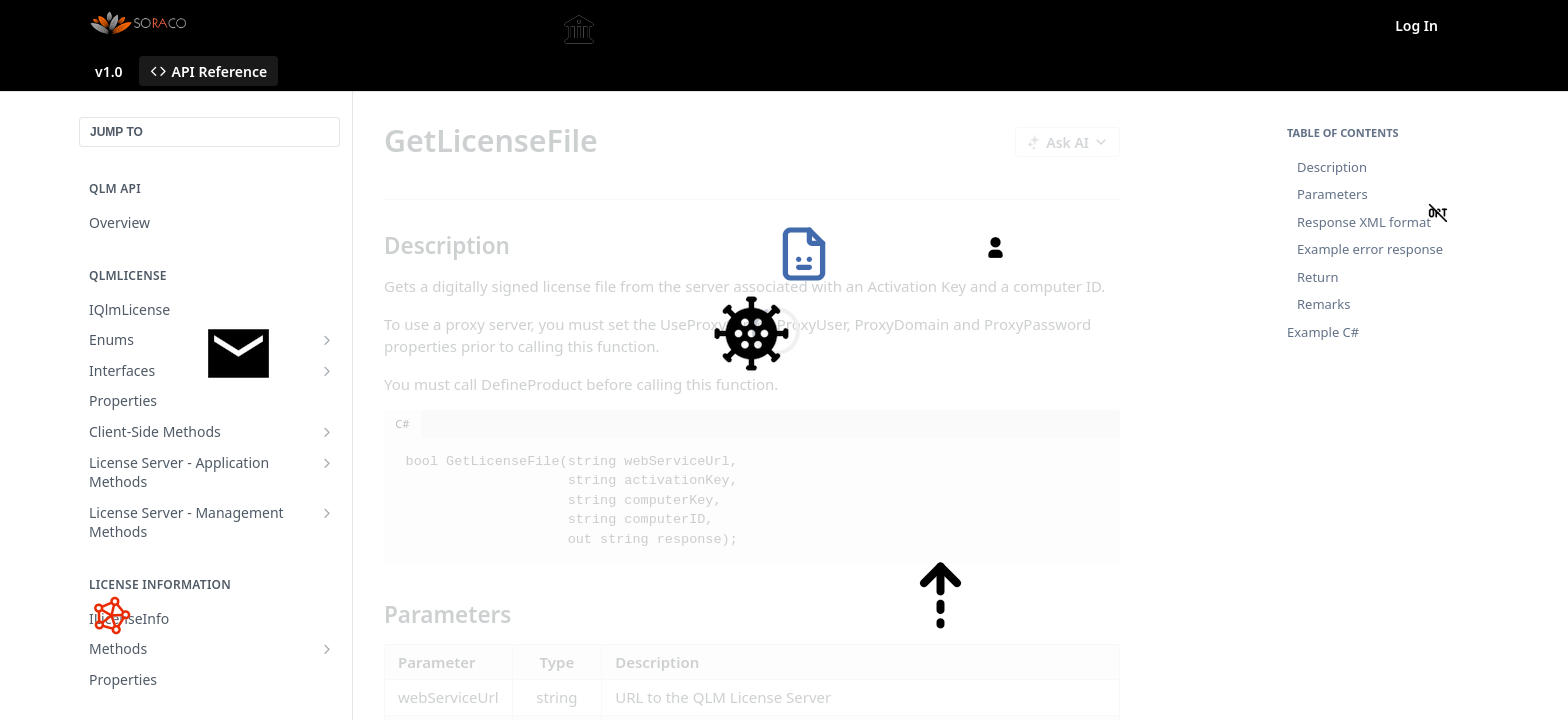 Image resolution: width=1568 pixels, height=720 pixels. Describe the element at coordinates (995, 247) in the screenshot. I see `view your profile` at that location.